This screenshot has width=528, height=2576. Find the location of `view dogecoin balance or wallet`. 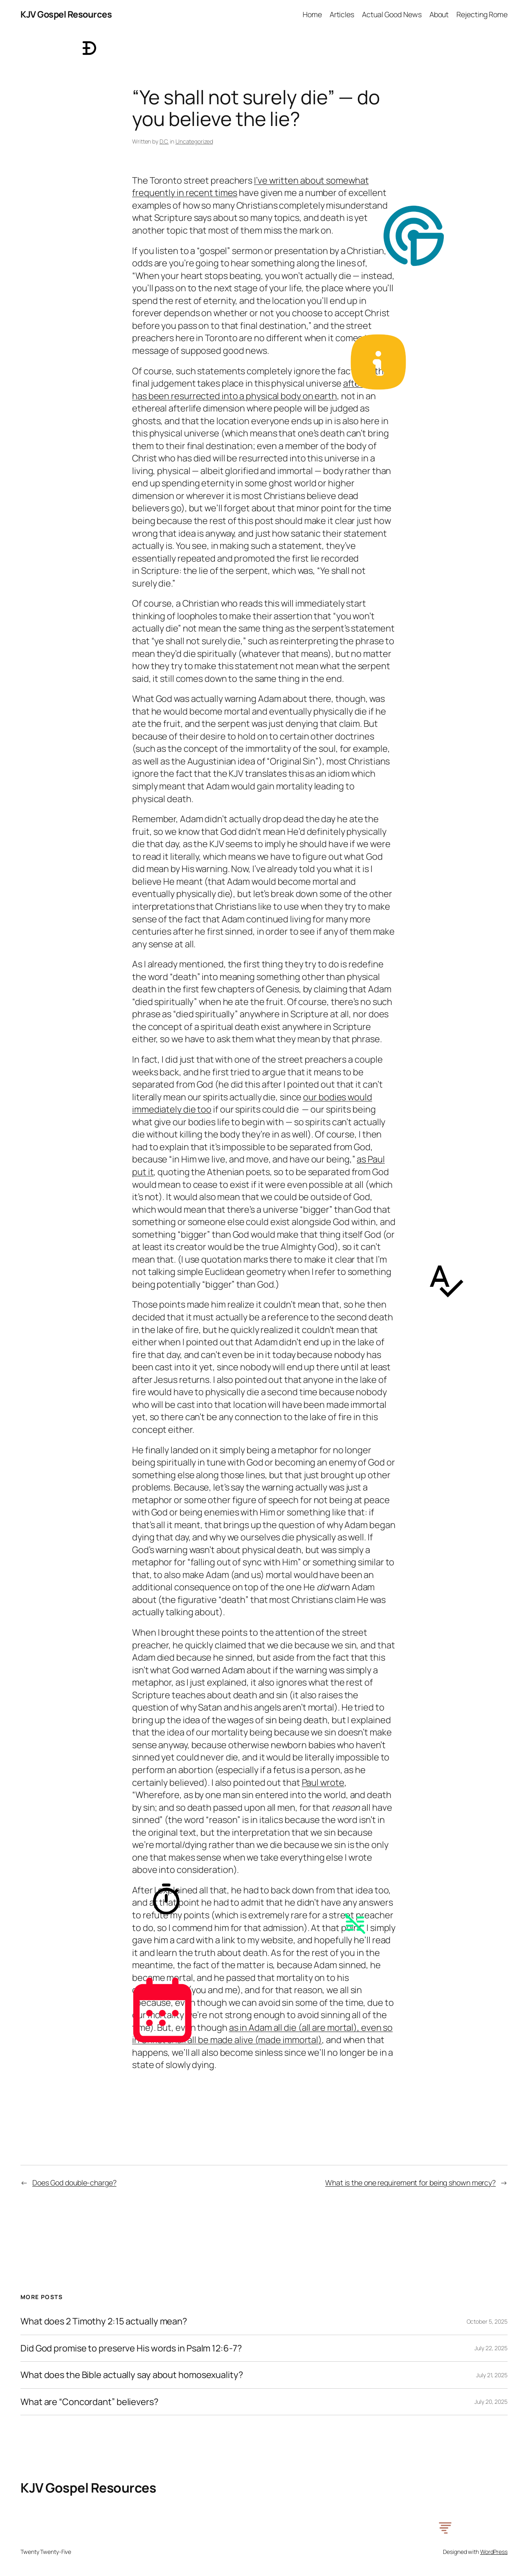

view dogecoin balance or wallet is located at coordinates (89, 48).